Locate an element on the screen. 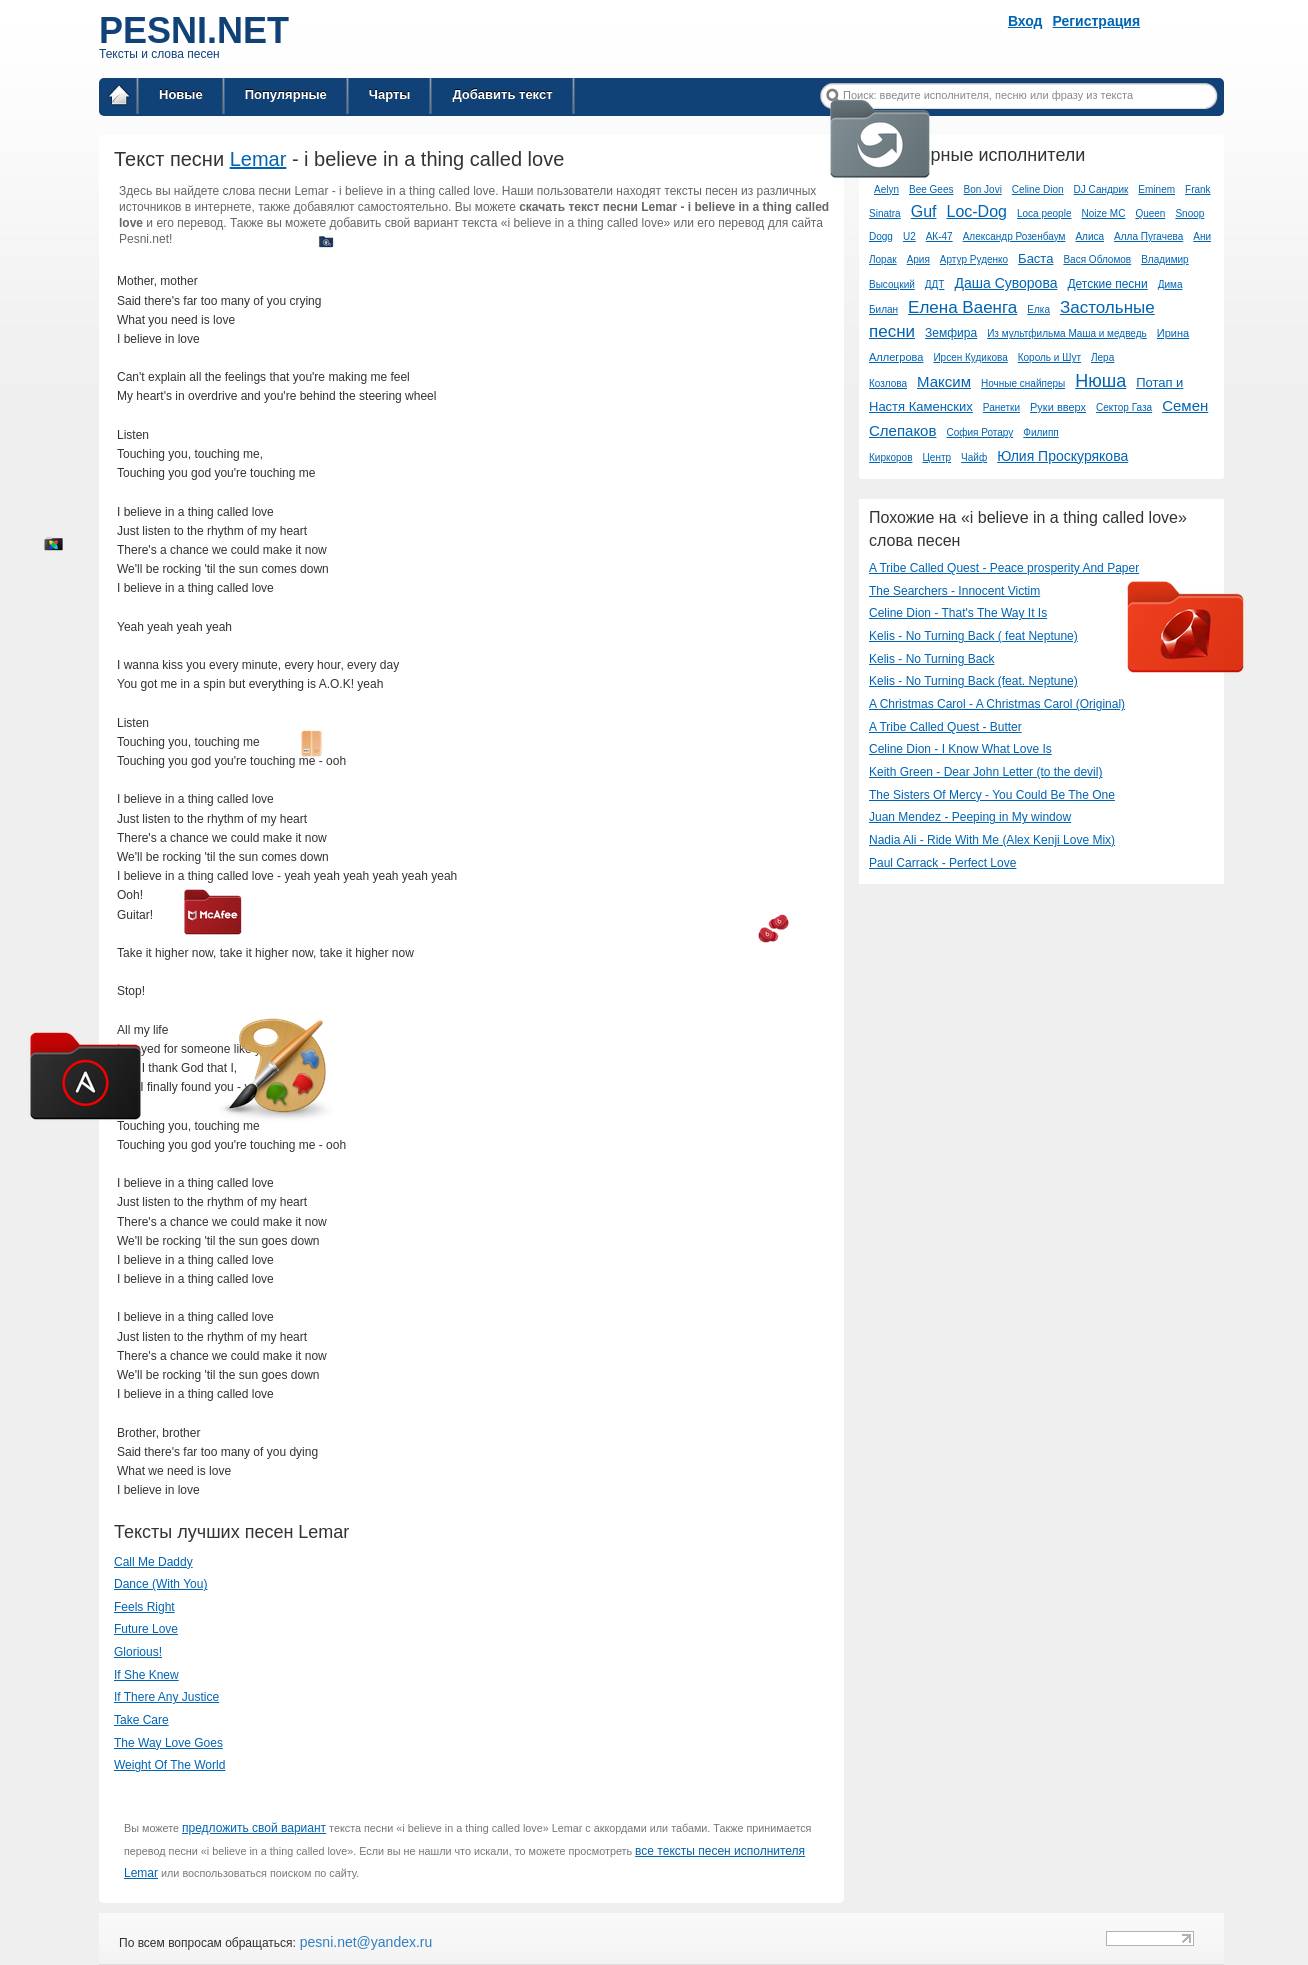 This screenshot has height=1965, width=1308. open graphics or drawing applications is located at coordinates (276, 1069).